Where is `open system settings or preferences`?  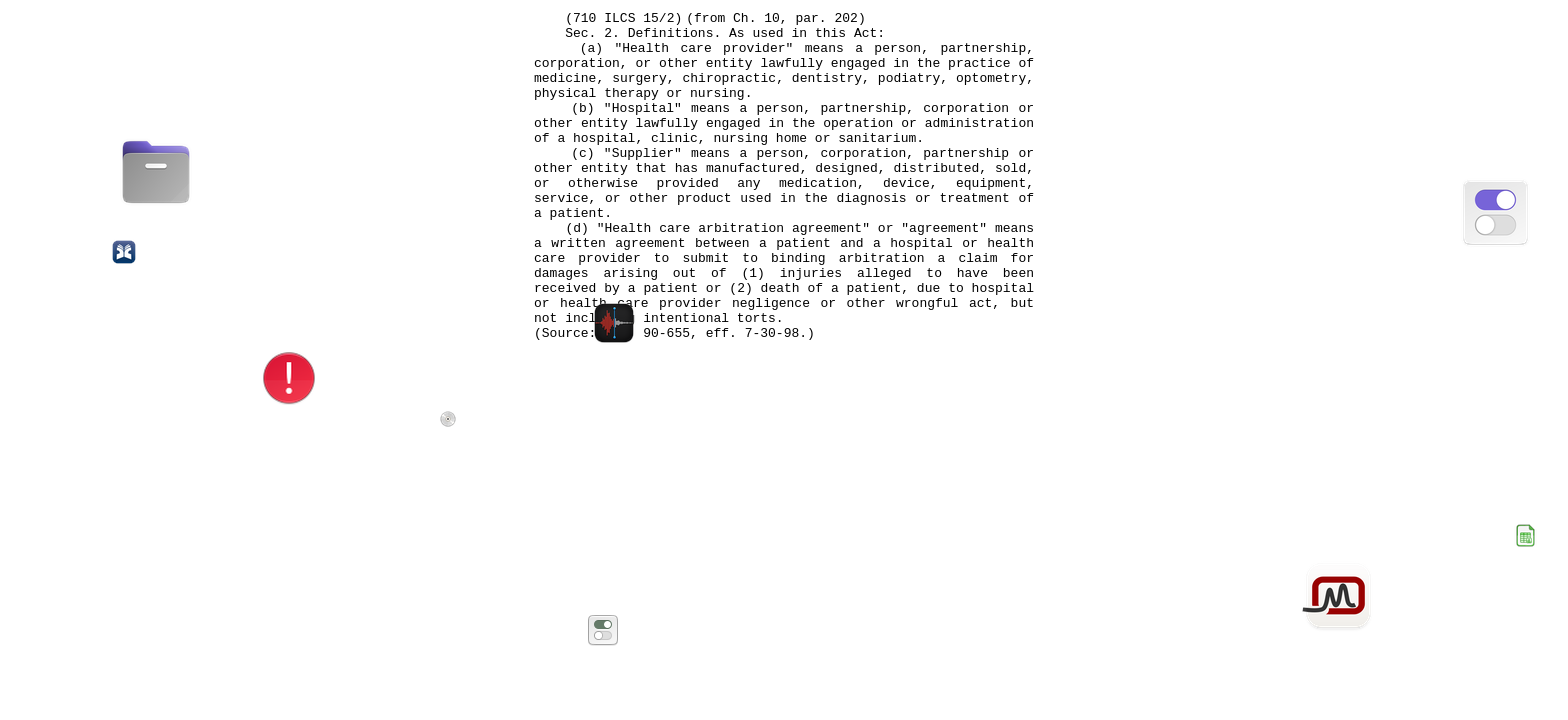 open system settings or preferences is located at coordinates (1495, 212).